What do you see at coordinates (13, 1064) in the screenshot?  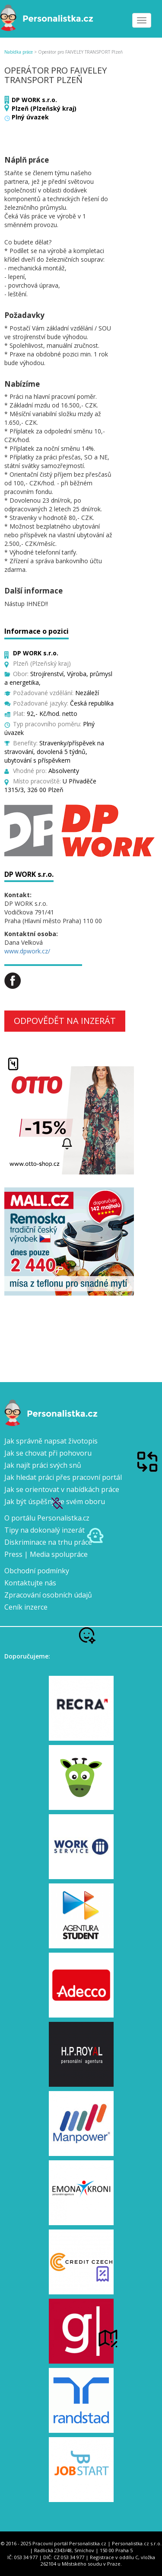 I see `select the four of clubs card` at bounding box center [13, 1064].